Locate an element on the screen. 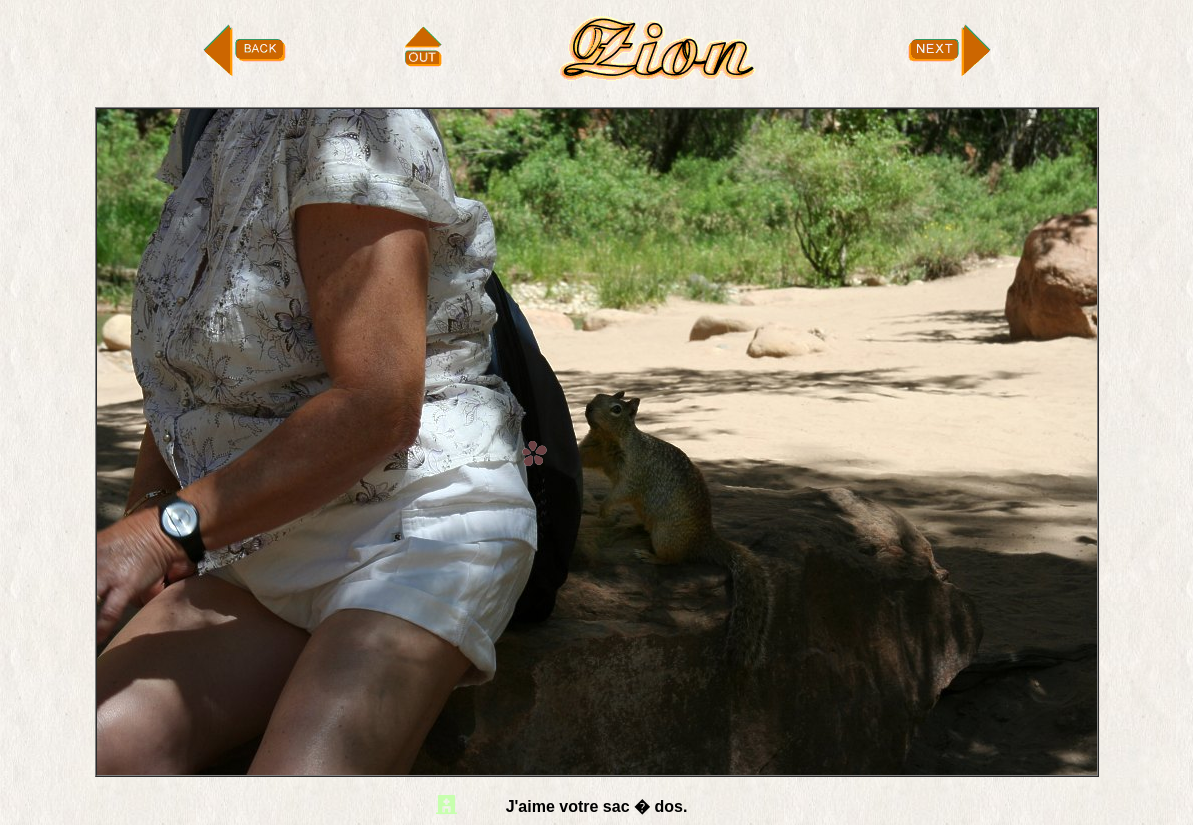  open ICQ messenger app is located at coordinates (534, 453).